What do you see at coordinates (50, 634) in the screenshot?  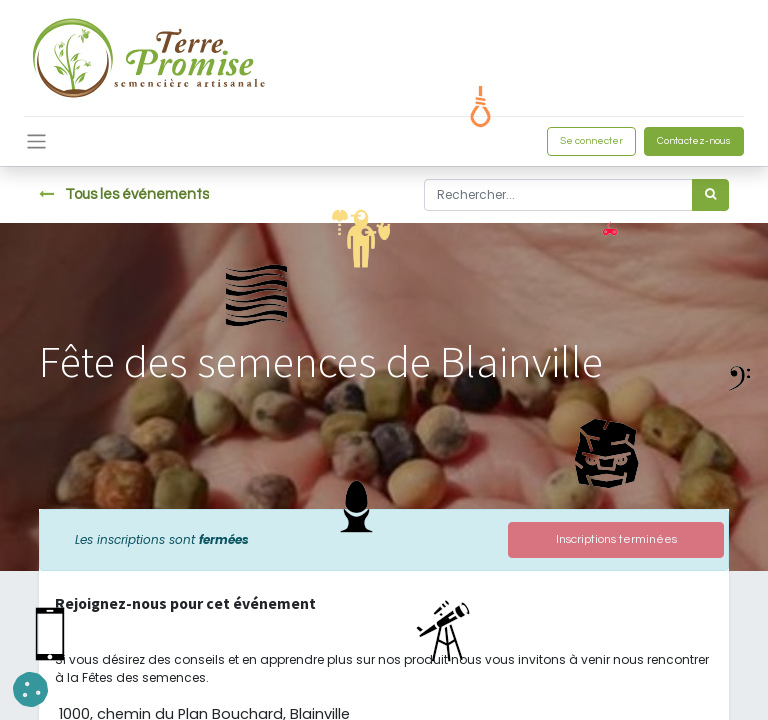 I see `access mobile device settings` at bounding box center [50, 634].